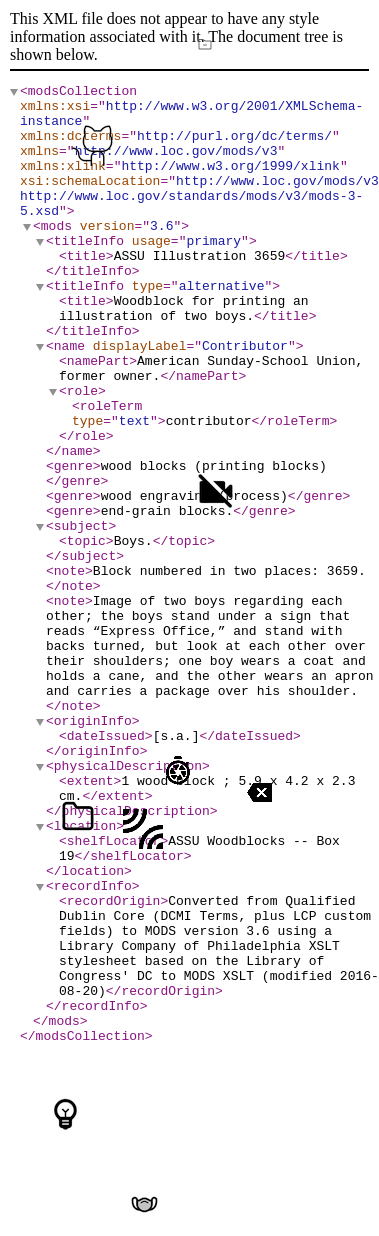 The width and height of the screenshot is (379, 1236). What do you see at coordinates (78, 816) in the screenshot?
I see `open folder to view files` at bounding box center [78, 816].